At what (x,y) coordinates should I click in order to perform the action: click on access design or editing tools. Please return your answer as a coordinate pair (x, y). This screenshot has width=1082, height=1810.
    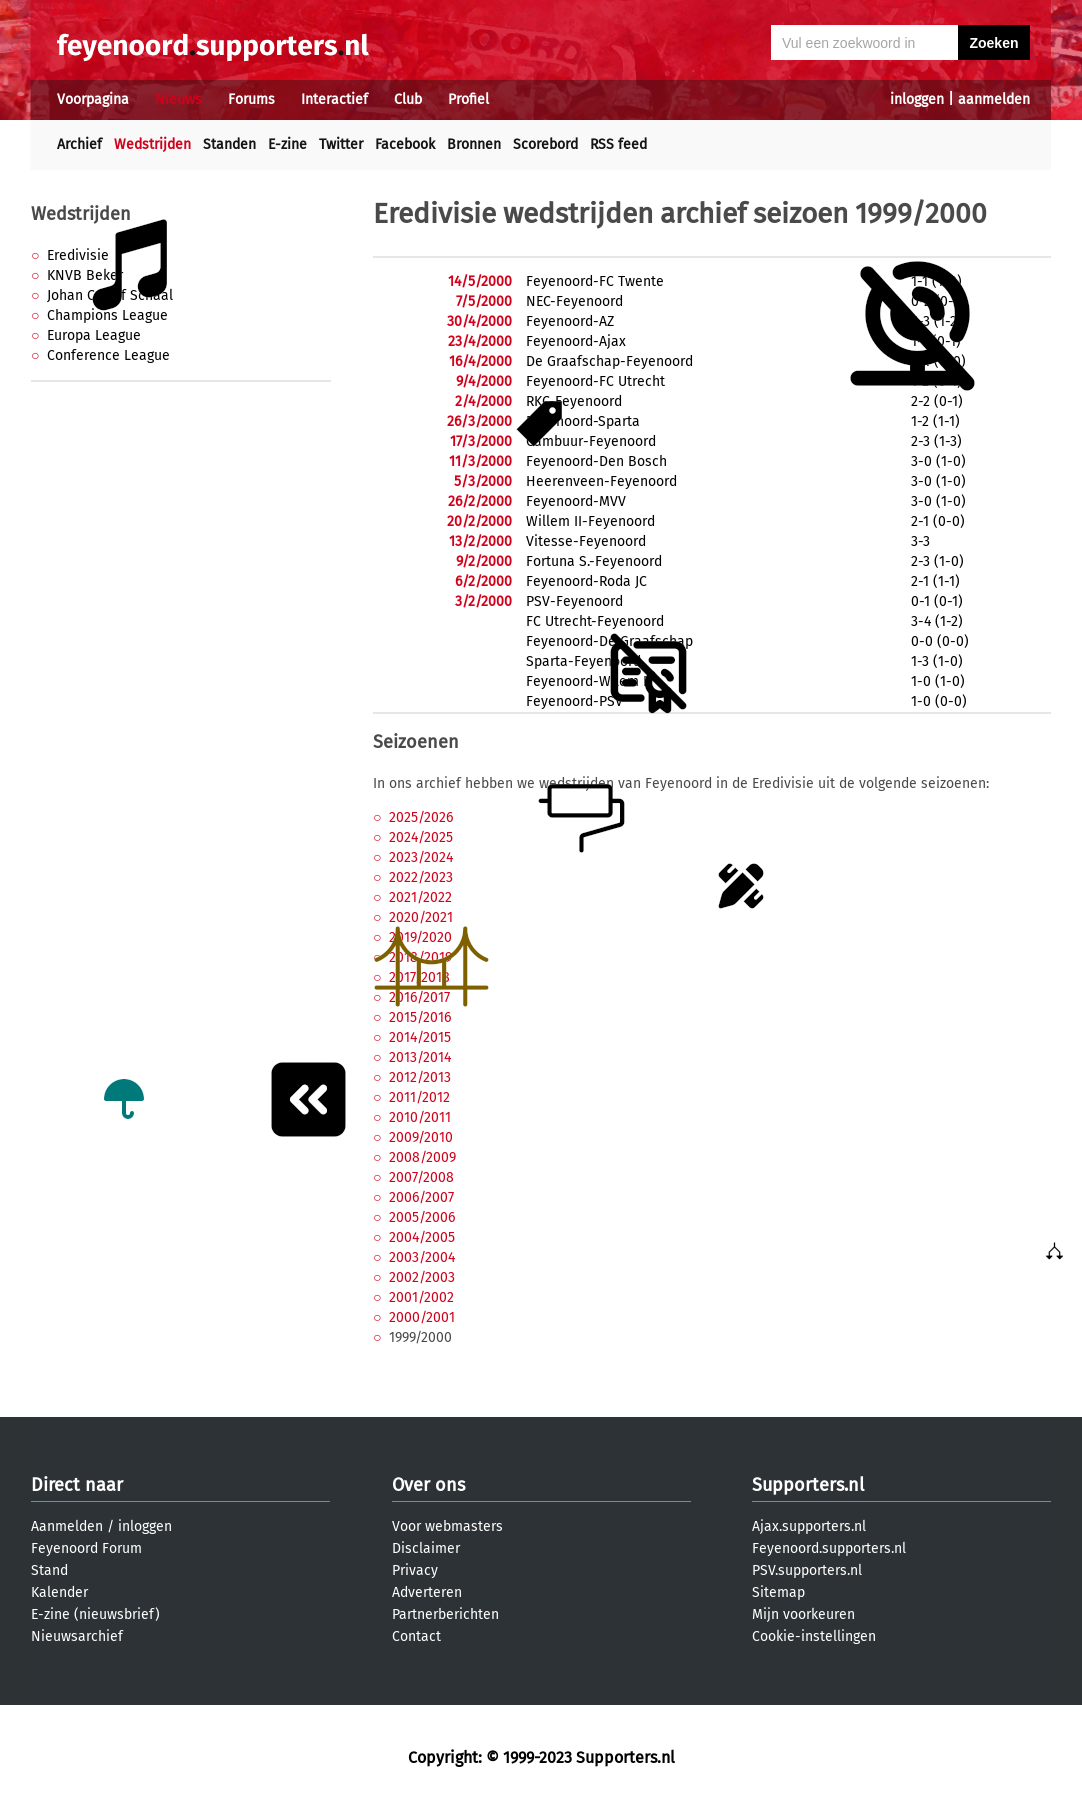
    Looking at the image, I should click on (741, 886).